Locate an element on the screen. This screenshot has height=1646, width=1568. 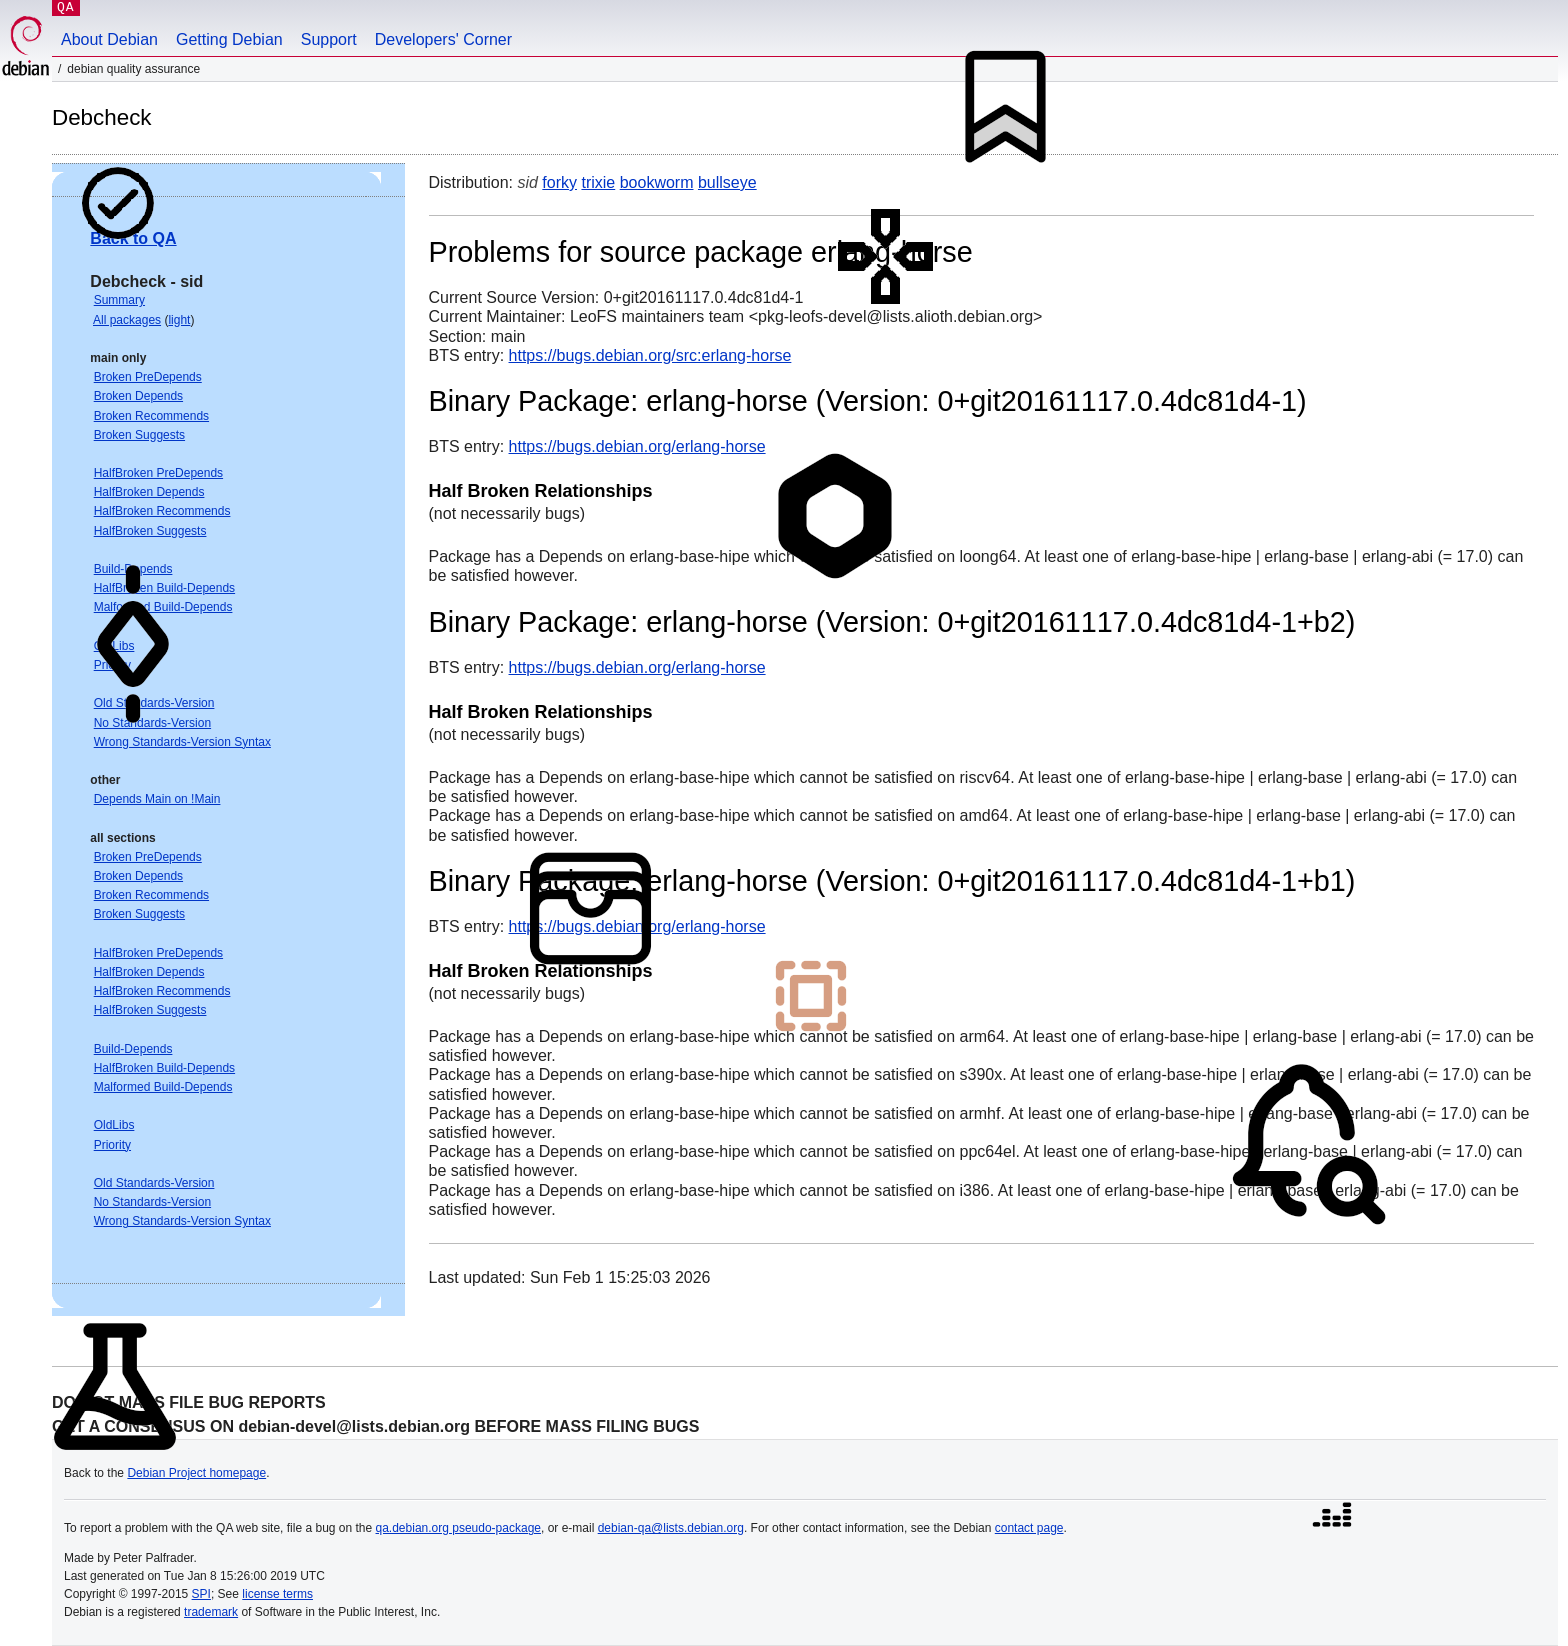
indicates task or action completed successfully is located at coordinates (118, 203).